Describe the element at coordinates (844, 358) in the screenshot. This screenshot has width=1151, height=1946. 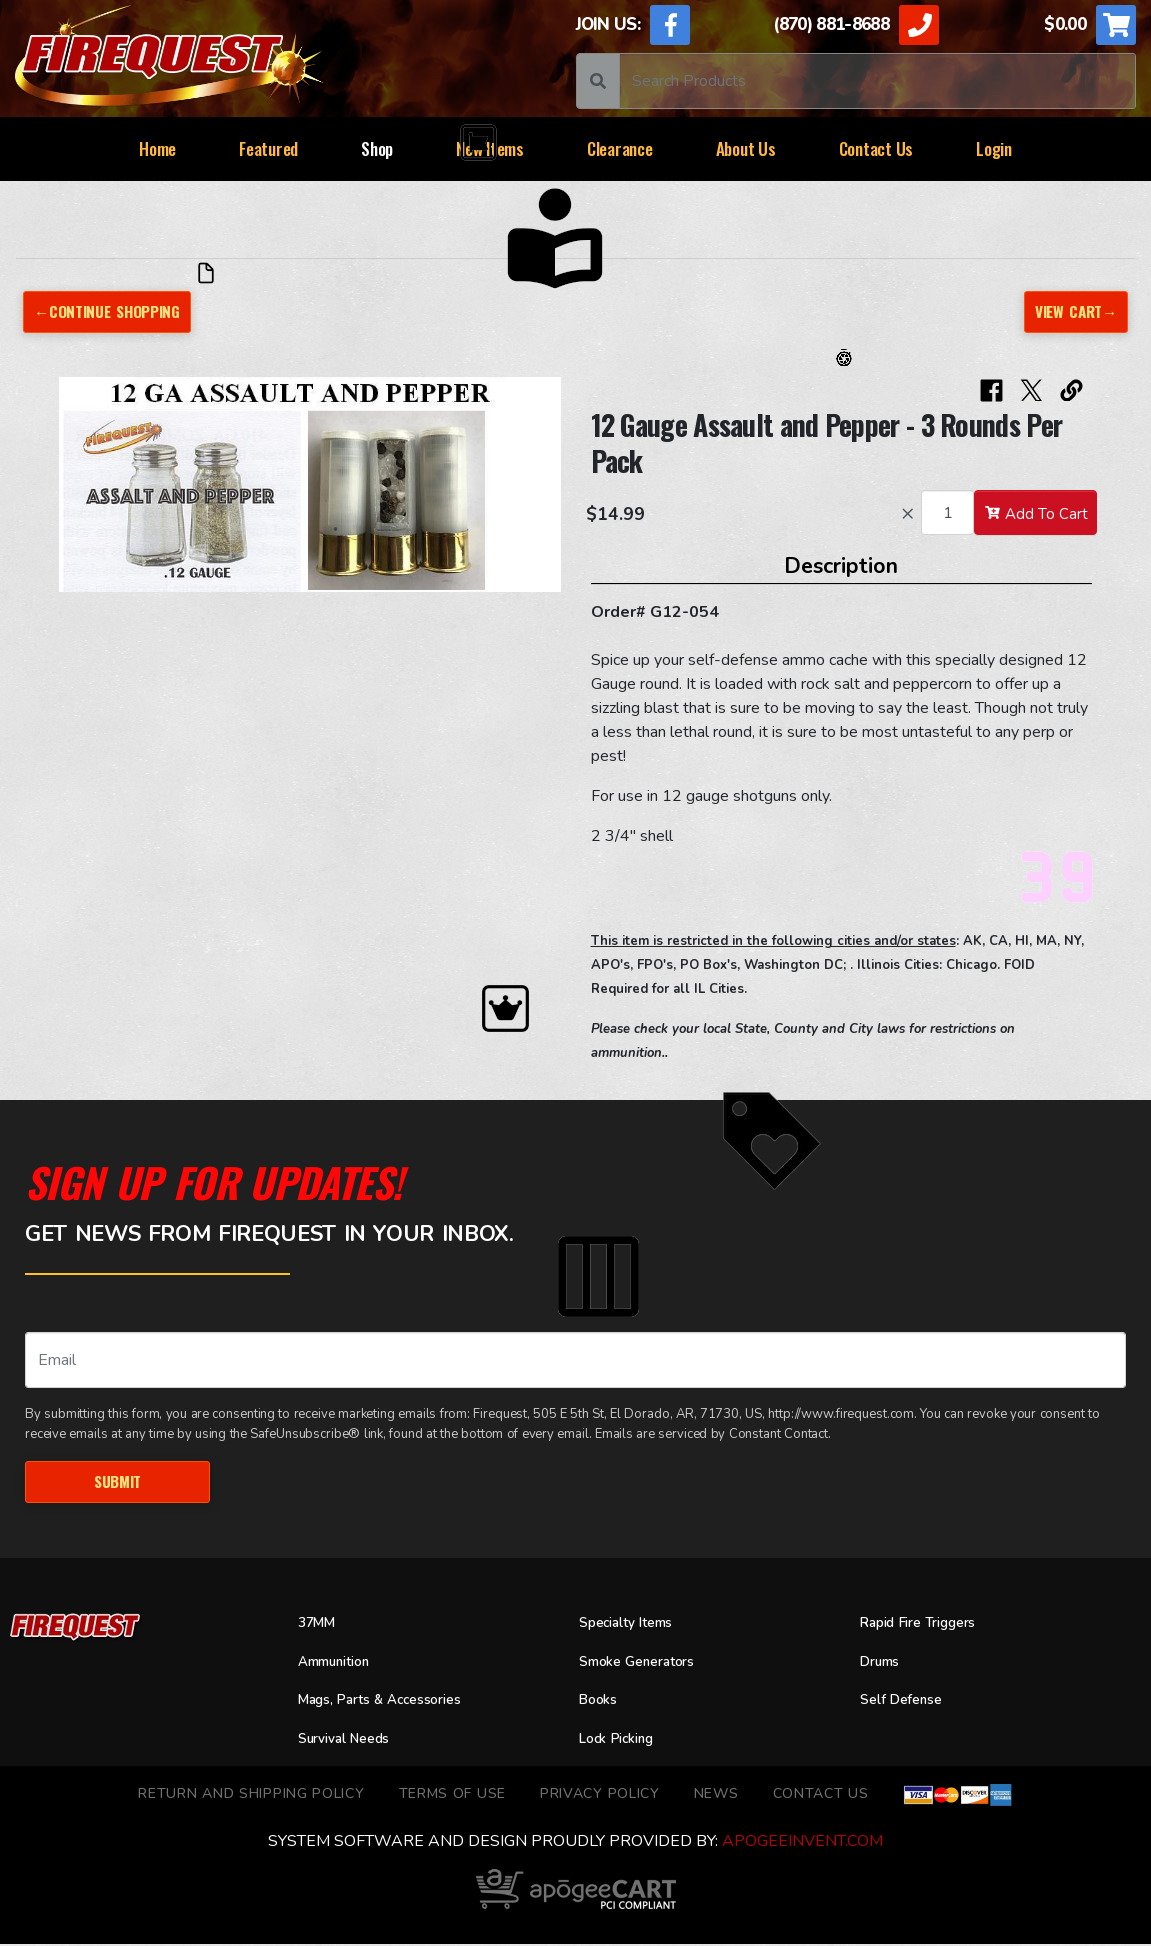
I see `adjust camera shutter speed settings` at that location.